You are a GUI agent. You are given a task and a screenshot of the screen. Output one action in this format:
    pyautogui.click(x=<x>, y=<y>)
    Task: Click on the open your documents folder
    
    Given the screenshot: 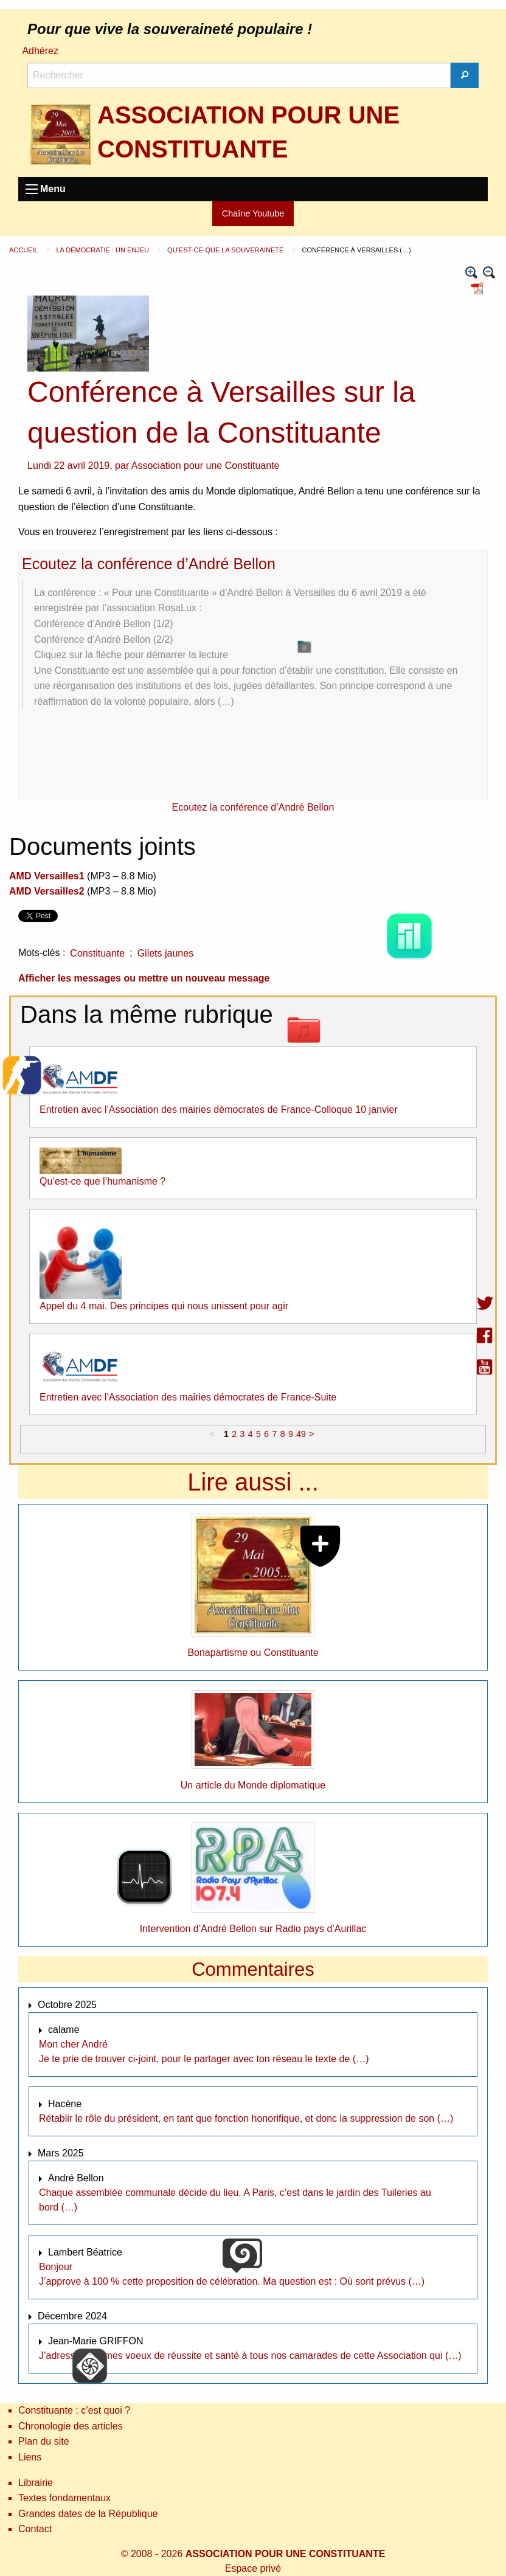 What is the action you would take?
    pyautogui.click(x=304, y=646)
    